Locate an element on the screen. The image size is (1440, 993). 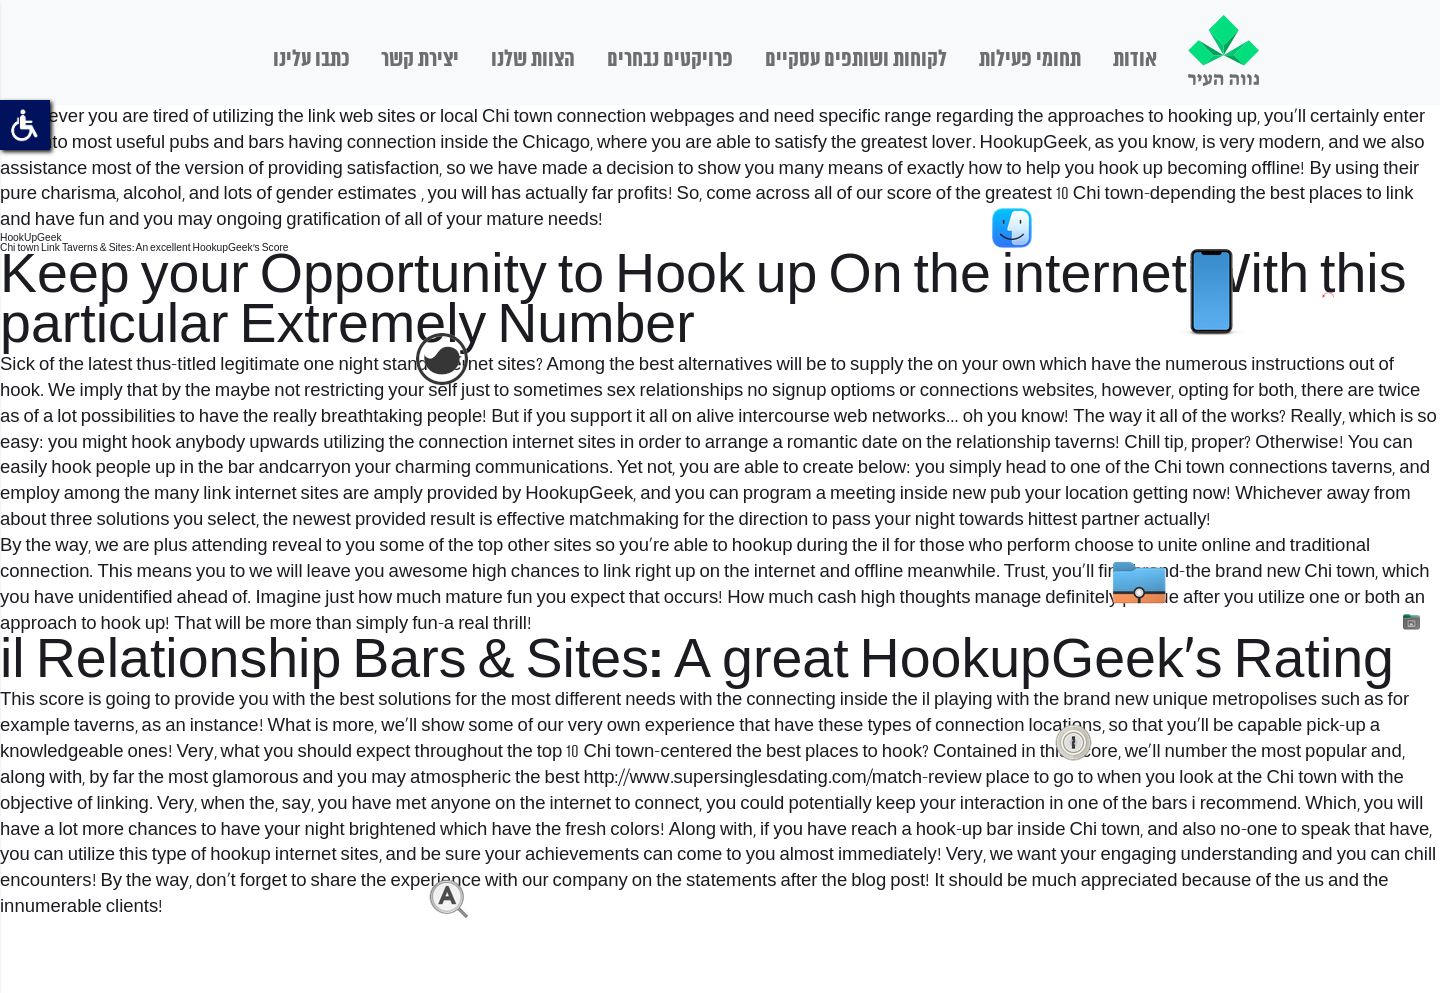
folder containing pokémon typing game files is located at coordinates (1139, 584).